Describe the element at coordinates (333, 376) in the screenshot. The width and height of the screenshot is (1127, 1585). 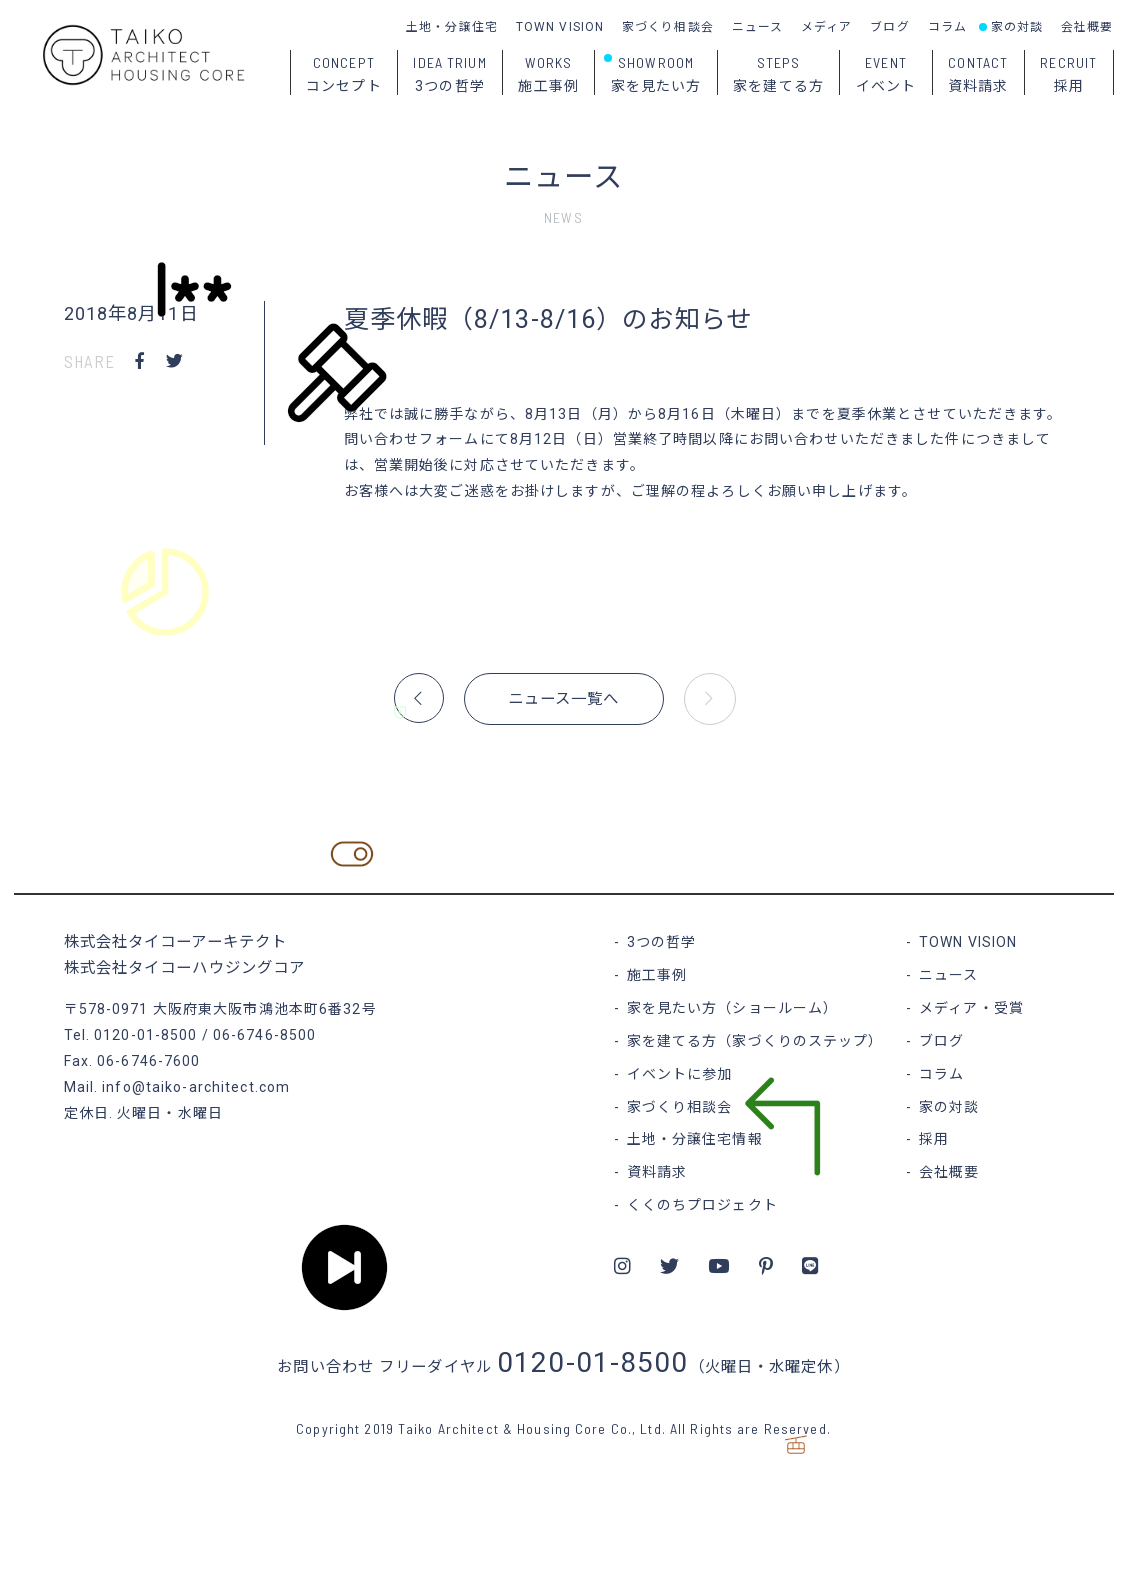
I see `access legal or terms of service information` at that location.